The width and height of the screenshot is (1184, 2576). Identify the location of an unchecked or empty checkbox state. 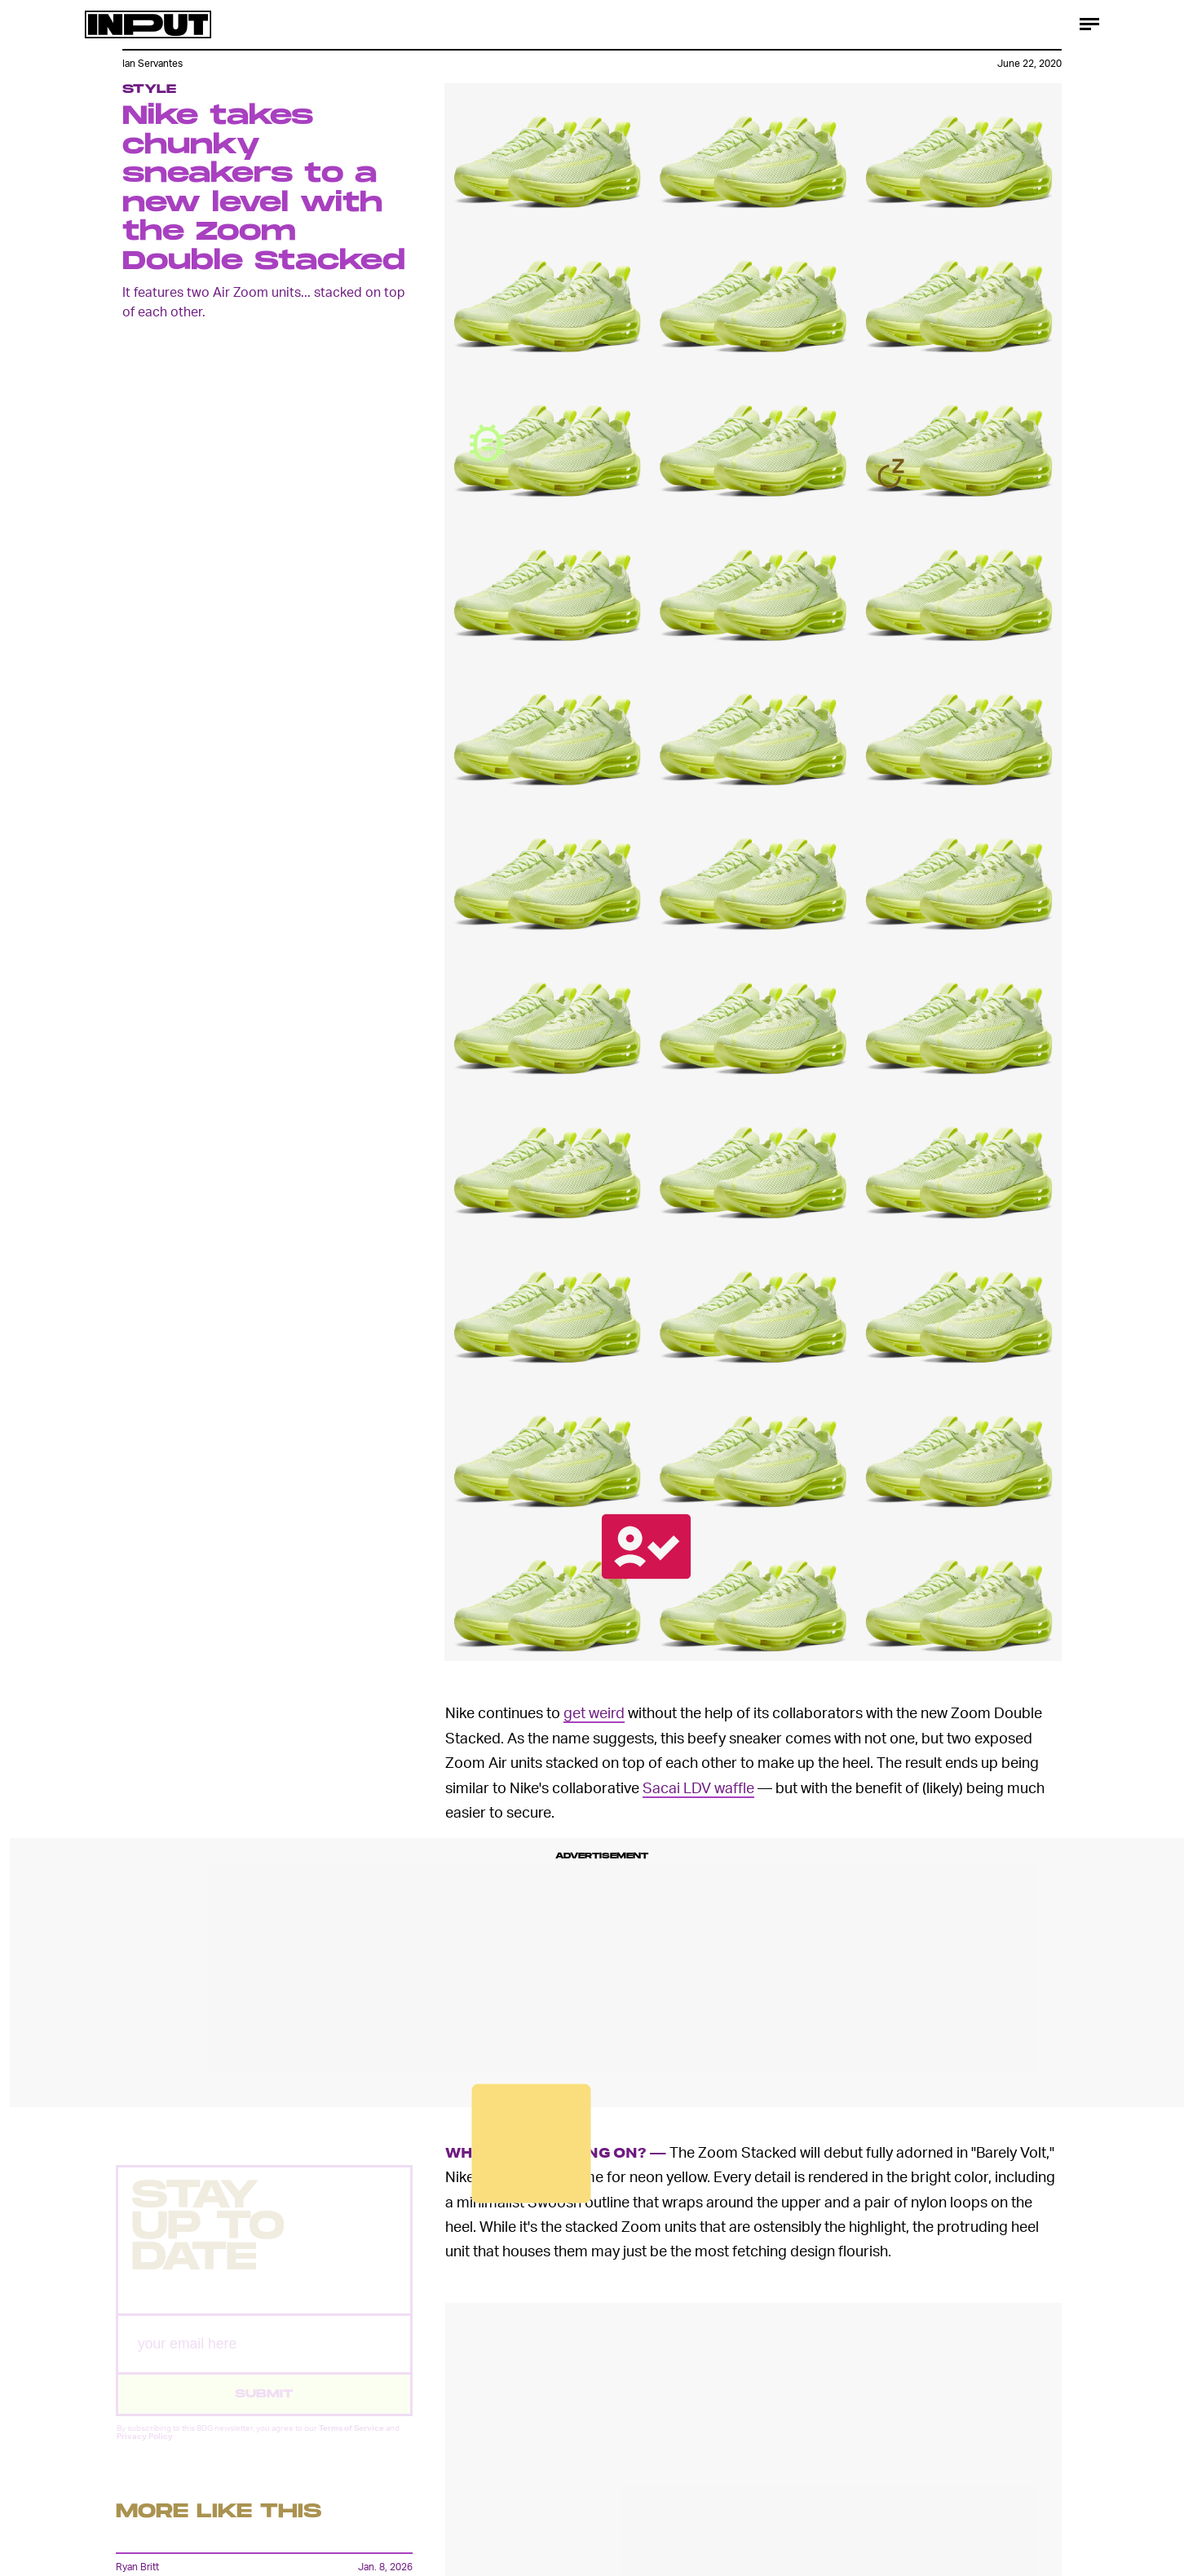
(531, 2143).